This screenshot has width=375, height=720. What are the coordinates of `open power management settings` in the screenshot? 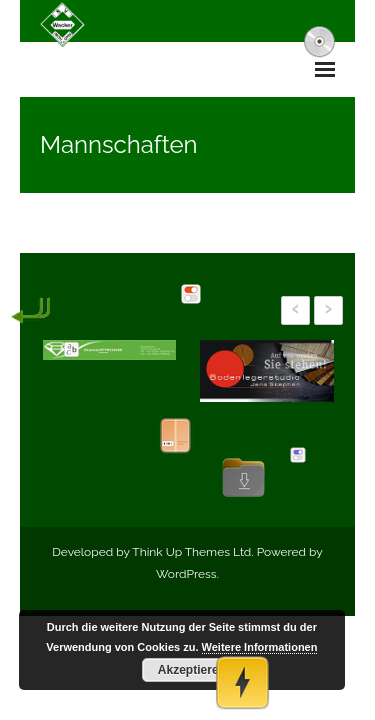 It's located at (242, 682).